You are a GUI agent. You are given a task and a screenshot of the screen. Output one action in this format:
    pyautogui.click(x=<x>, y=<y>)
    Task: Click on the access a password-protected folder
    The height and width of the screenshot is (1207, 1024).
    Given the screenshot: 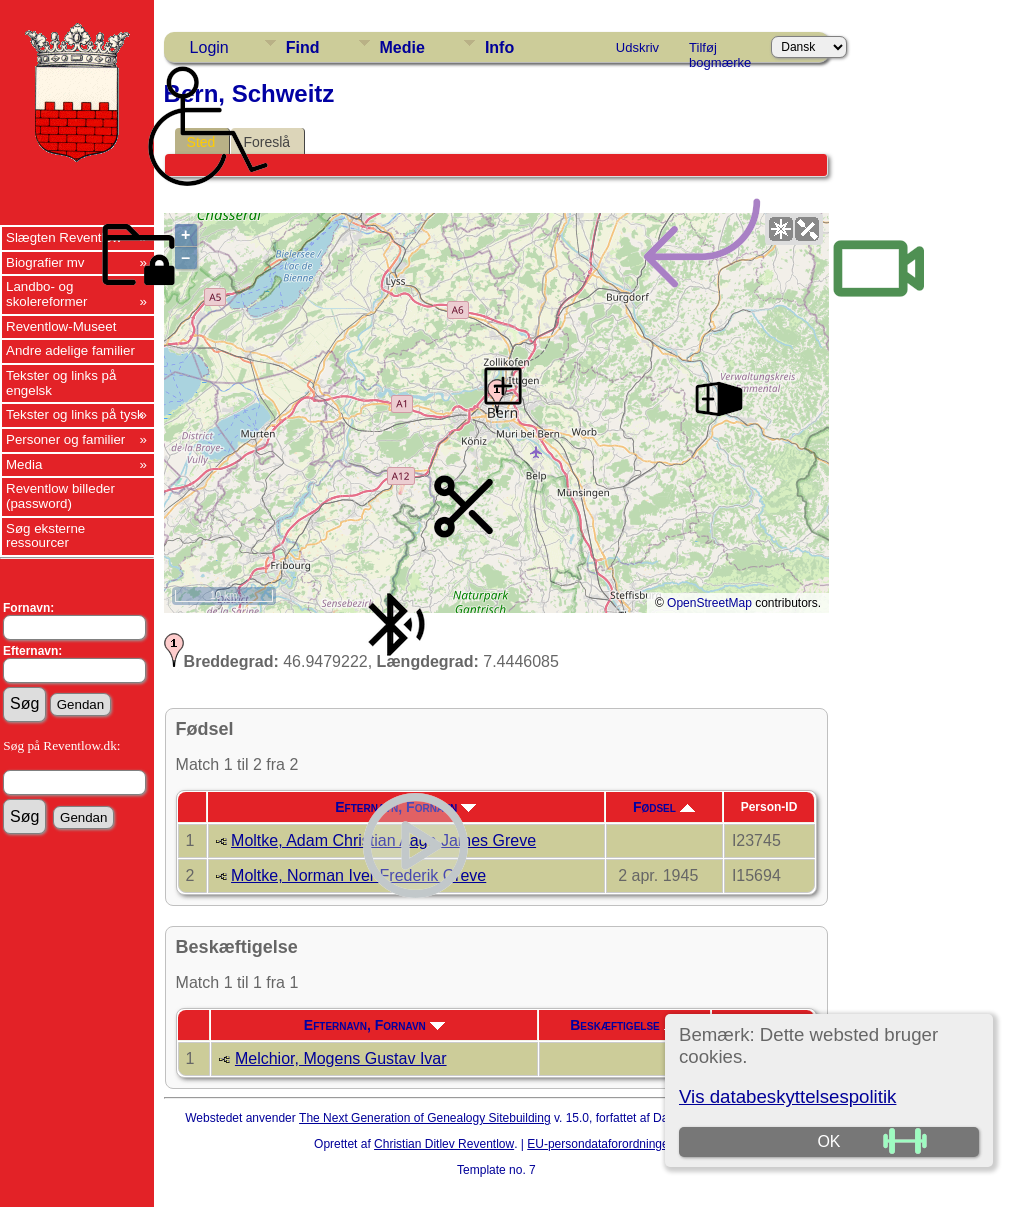 What is the action you would take?
    pyautogui.click(x=138, y=254)
    